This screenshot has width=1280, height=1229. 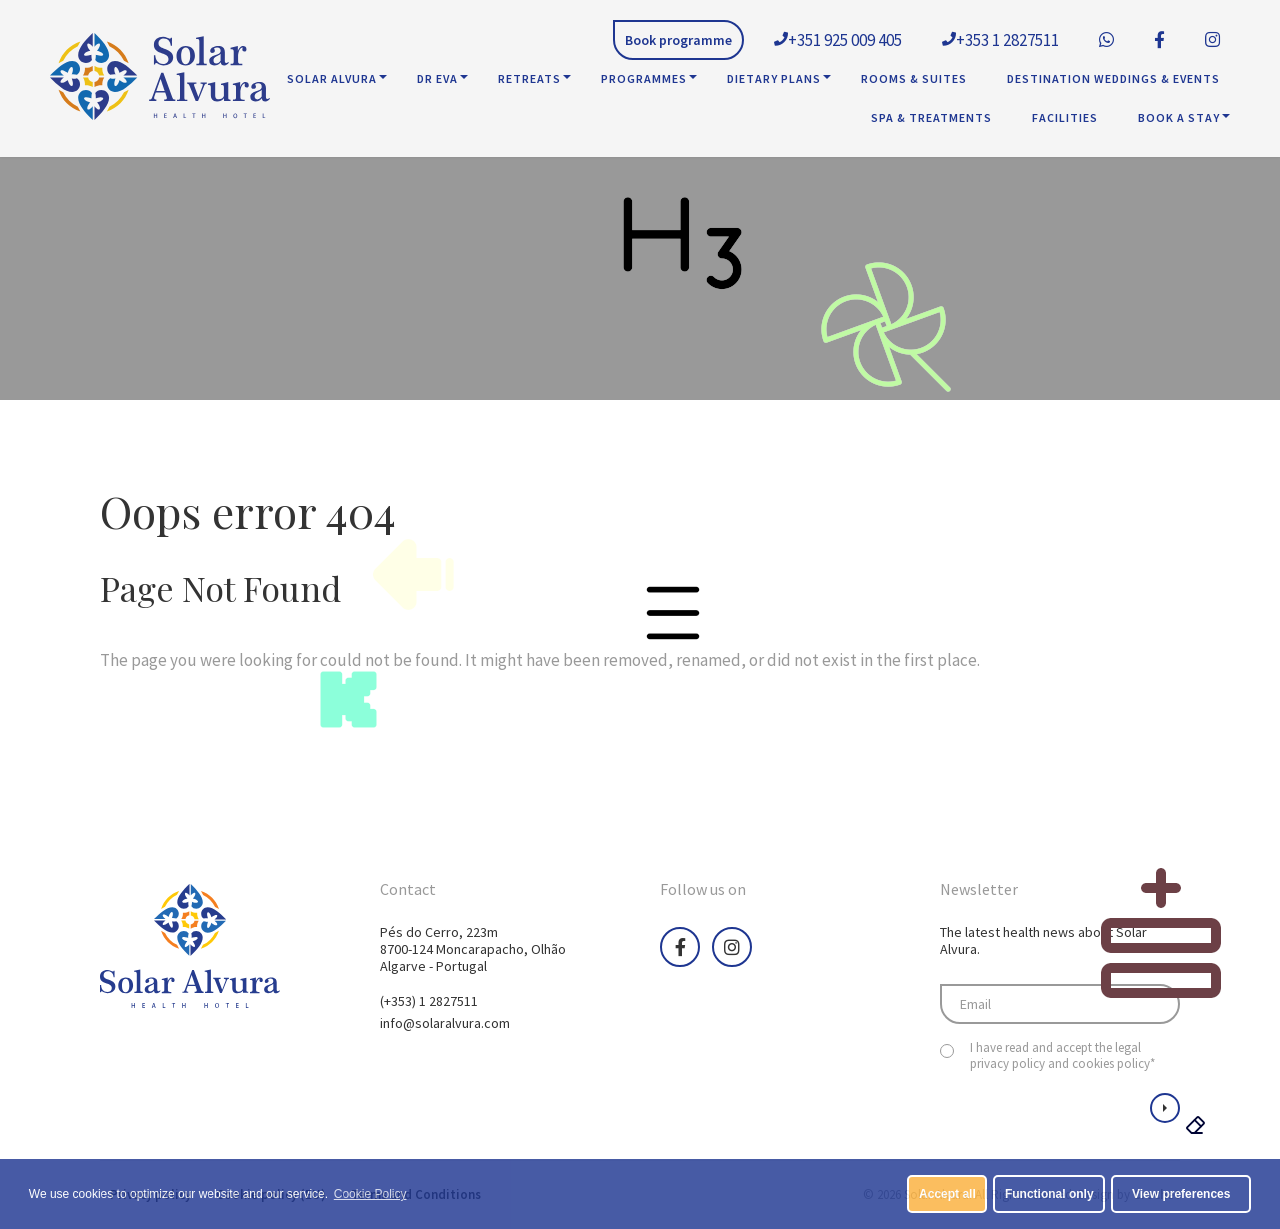 What do you see at coordinates (673, 613) in the screenshot?
I see `toggle medium density view for list items` at bounding box center [673, 613].